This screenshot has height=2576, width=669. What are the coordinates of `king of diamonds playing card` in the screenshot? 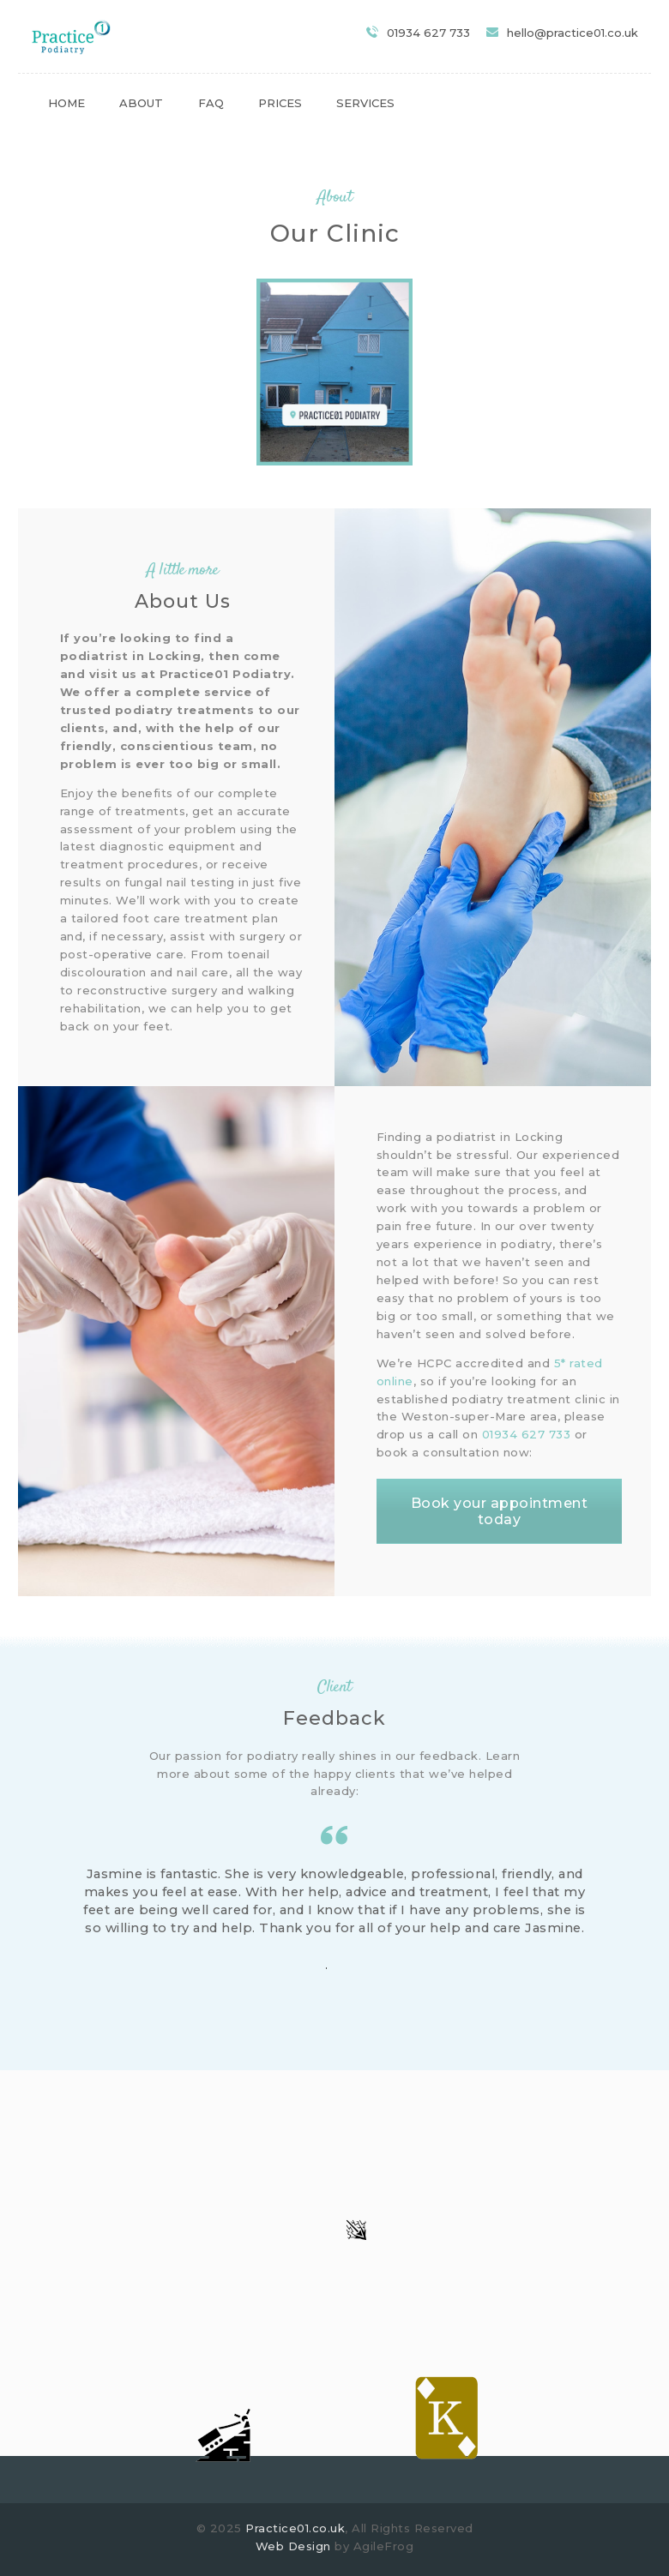 It's located at (446, 2417).